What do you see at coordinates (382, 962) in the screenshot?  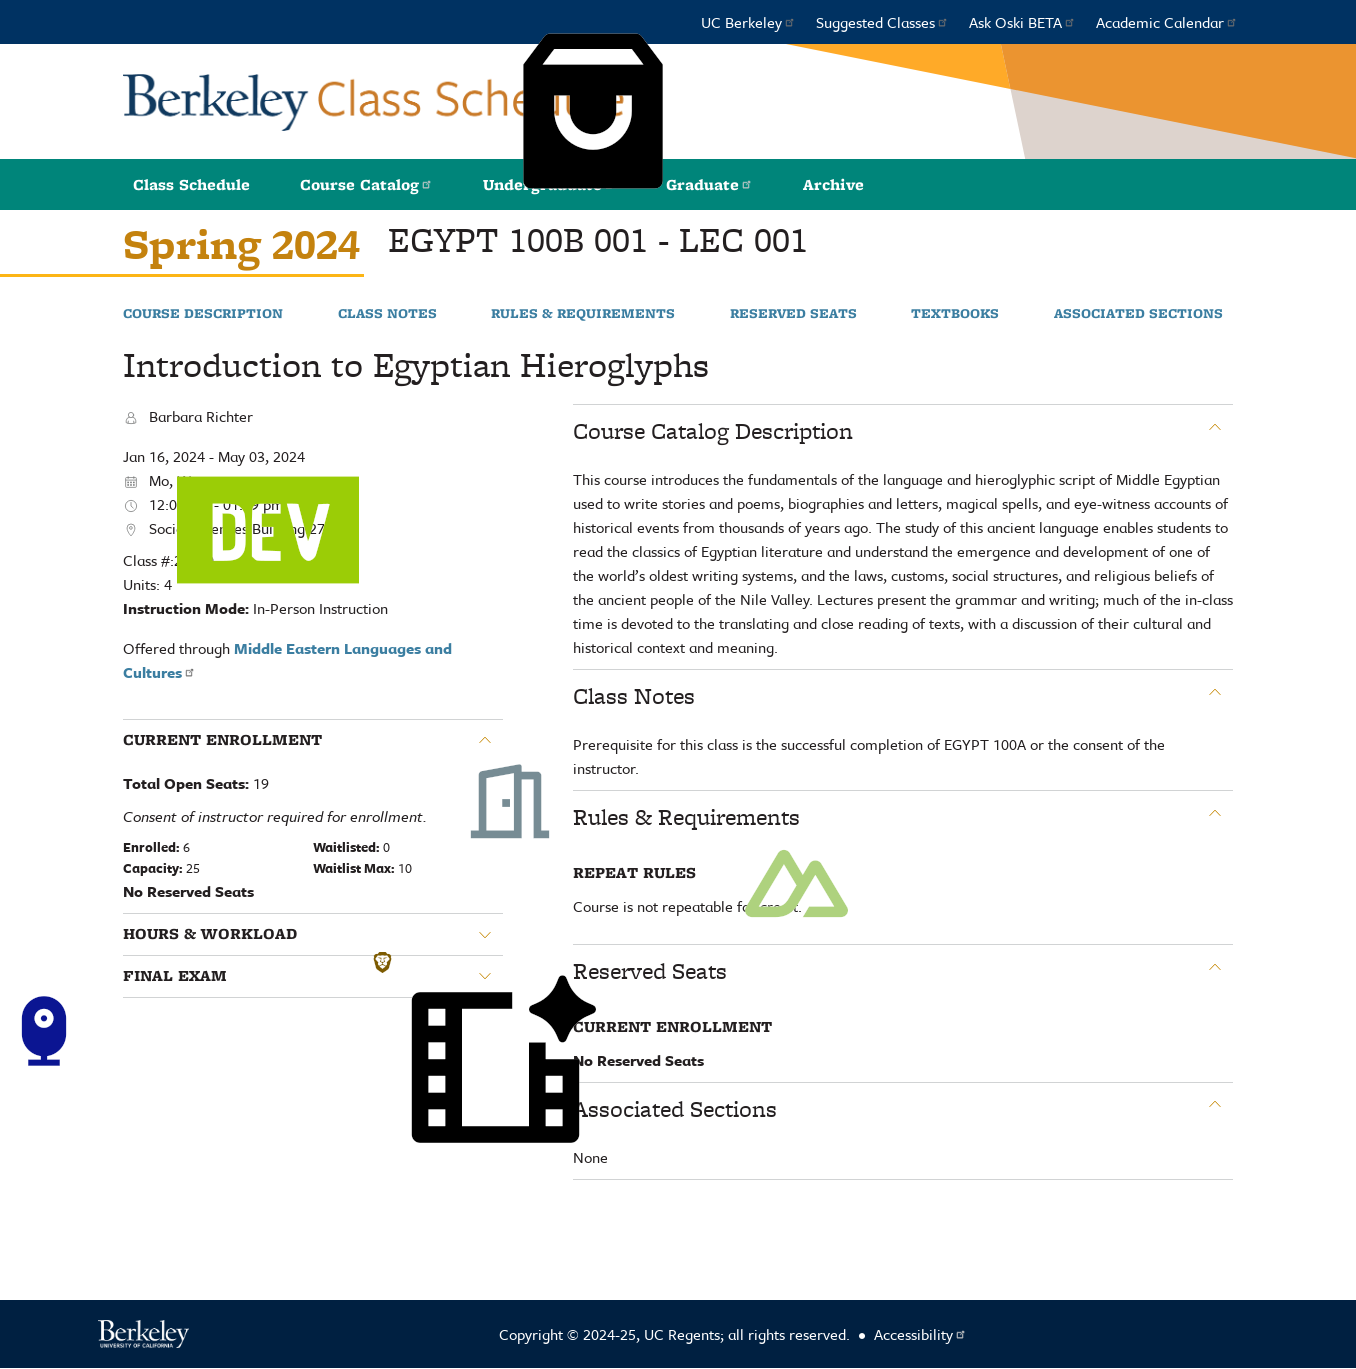 I see `open brave browser` at bounding box center [382, 962].